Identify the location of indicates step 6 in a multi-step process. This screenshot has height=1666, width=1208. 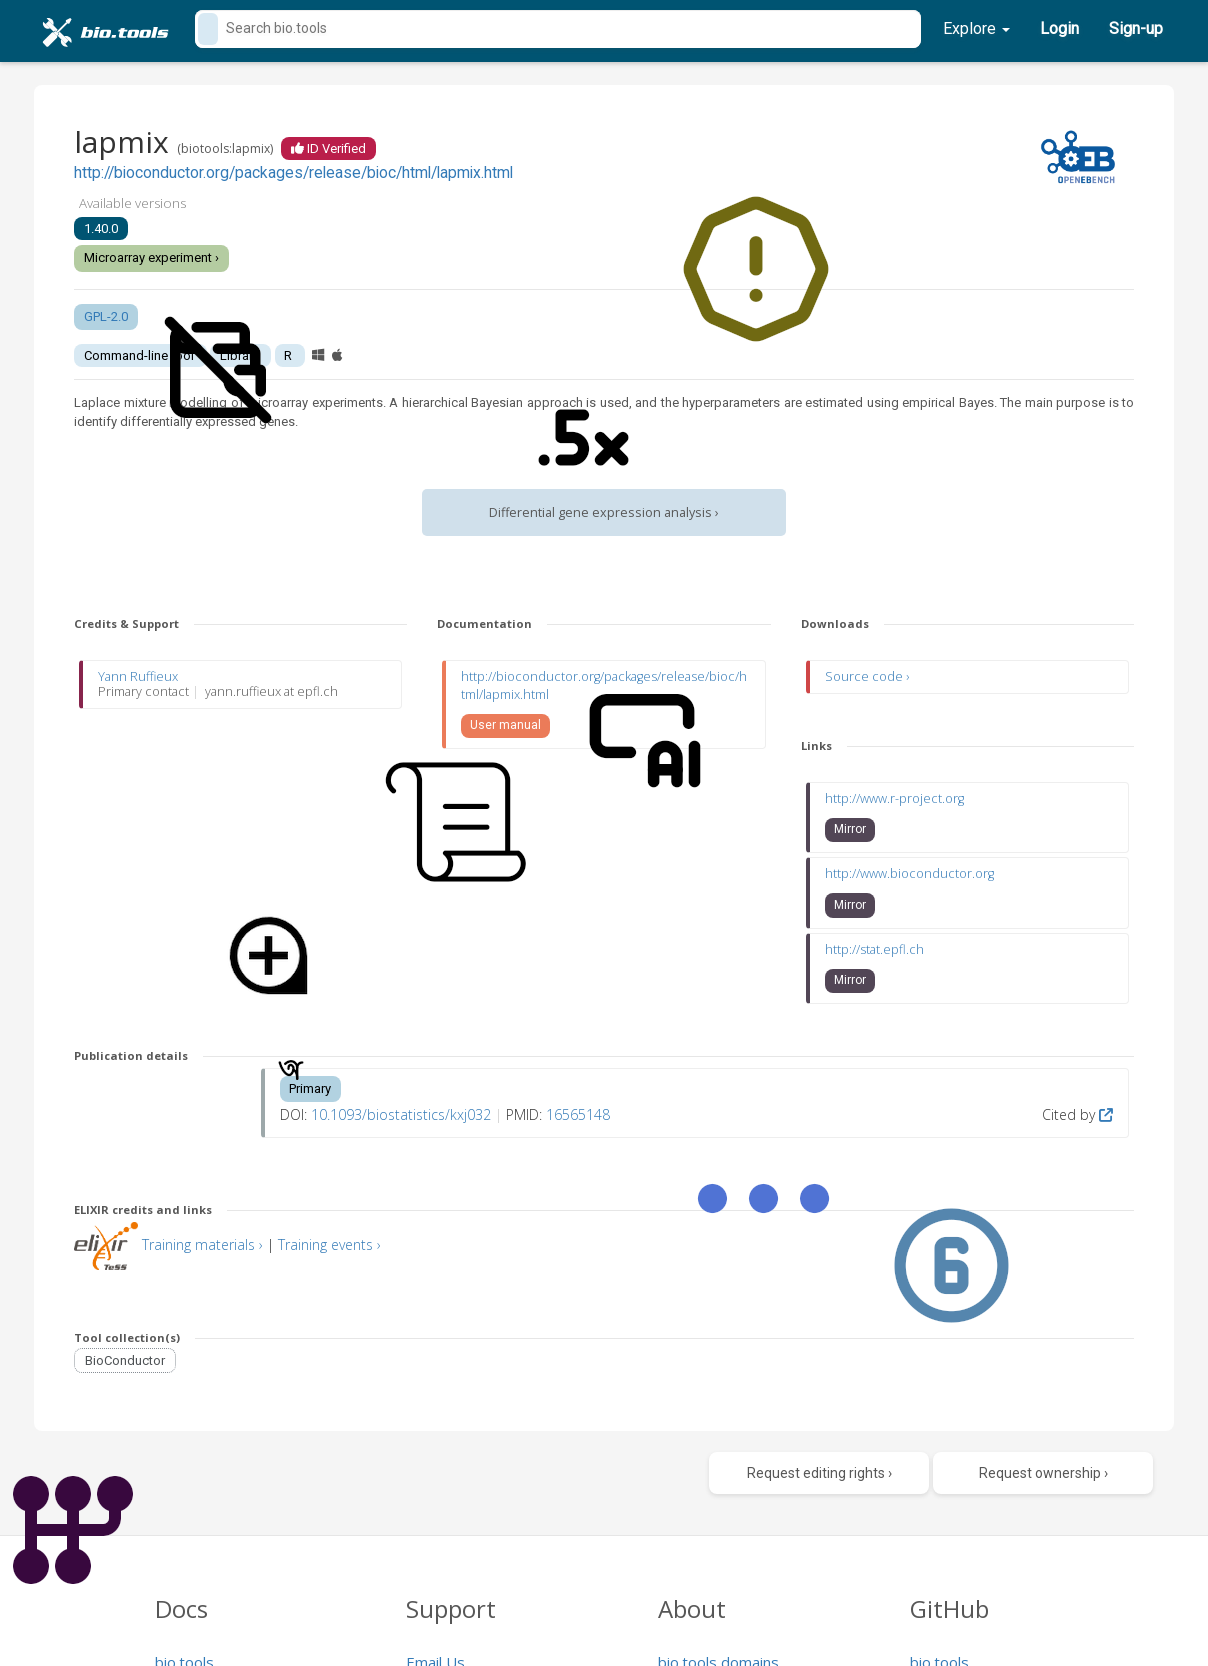
(951, 1265).